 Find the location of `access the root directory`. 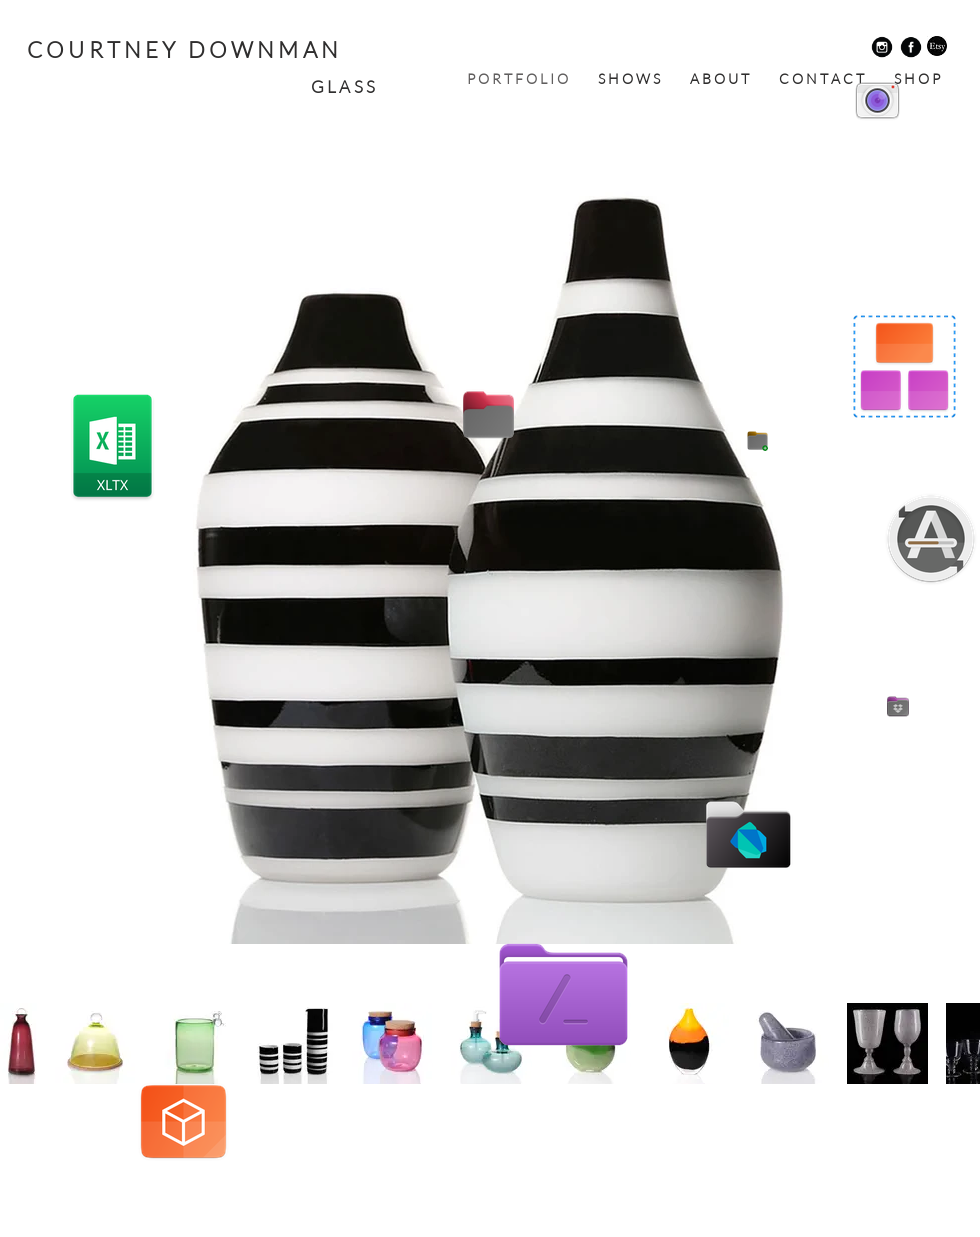

access the root directory is located at coordinates (563, 994).